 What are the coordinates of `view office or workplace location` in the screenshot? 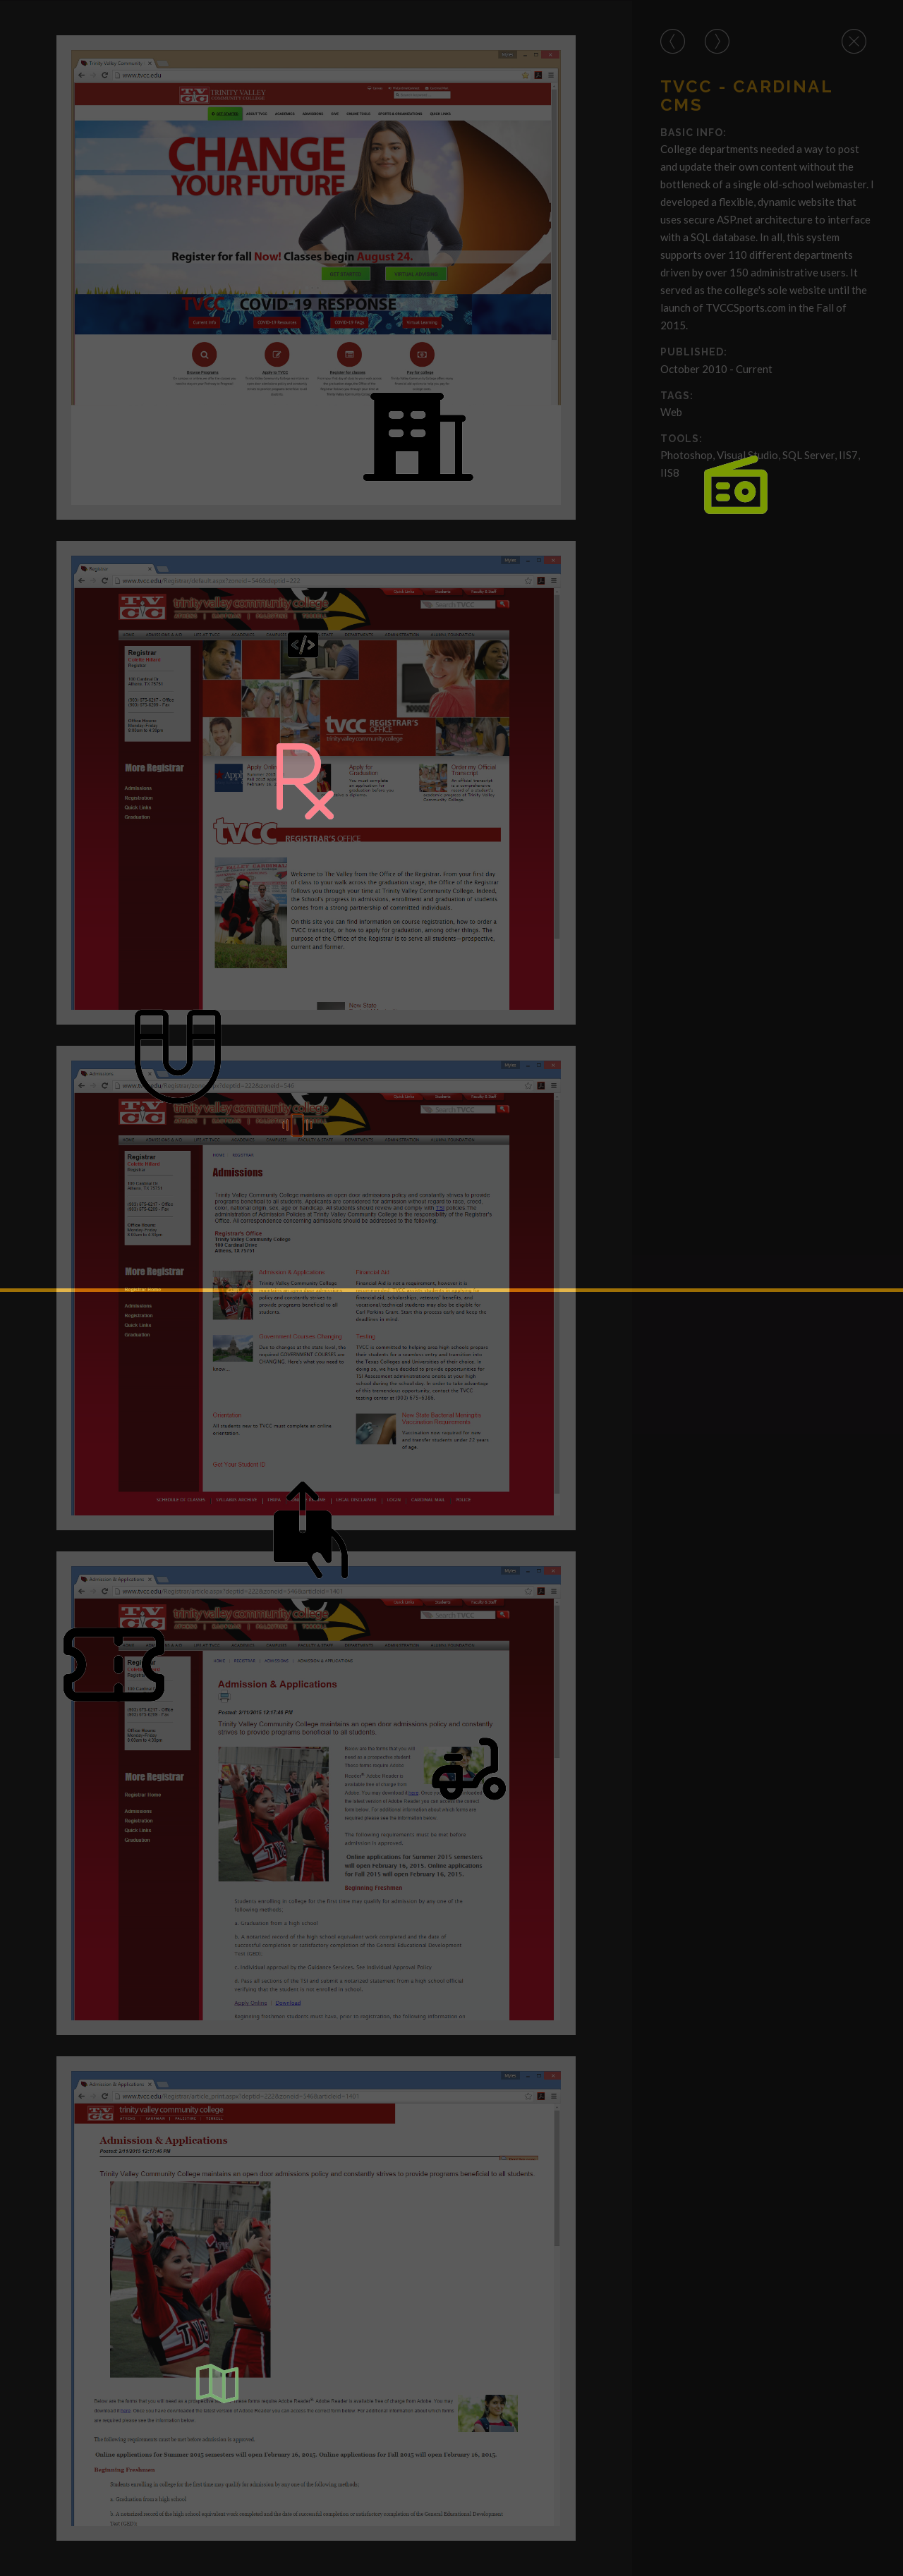 It's located at (414, 437).